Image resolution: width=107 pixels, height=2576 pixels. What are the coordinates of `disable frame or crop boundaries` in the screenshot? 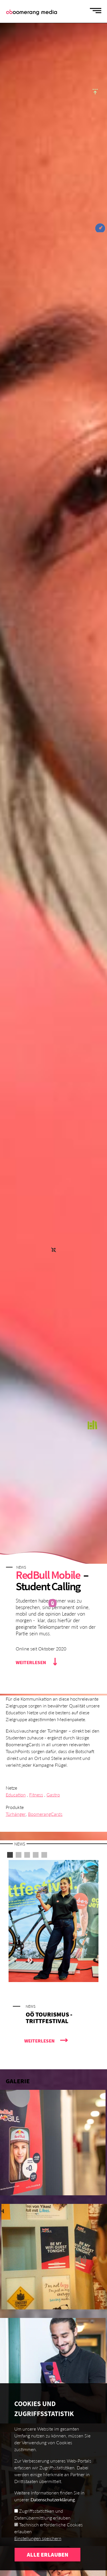 It's located at (54, 1250).